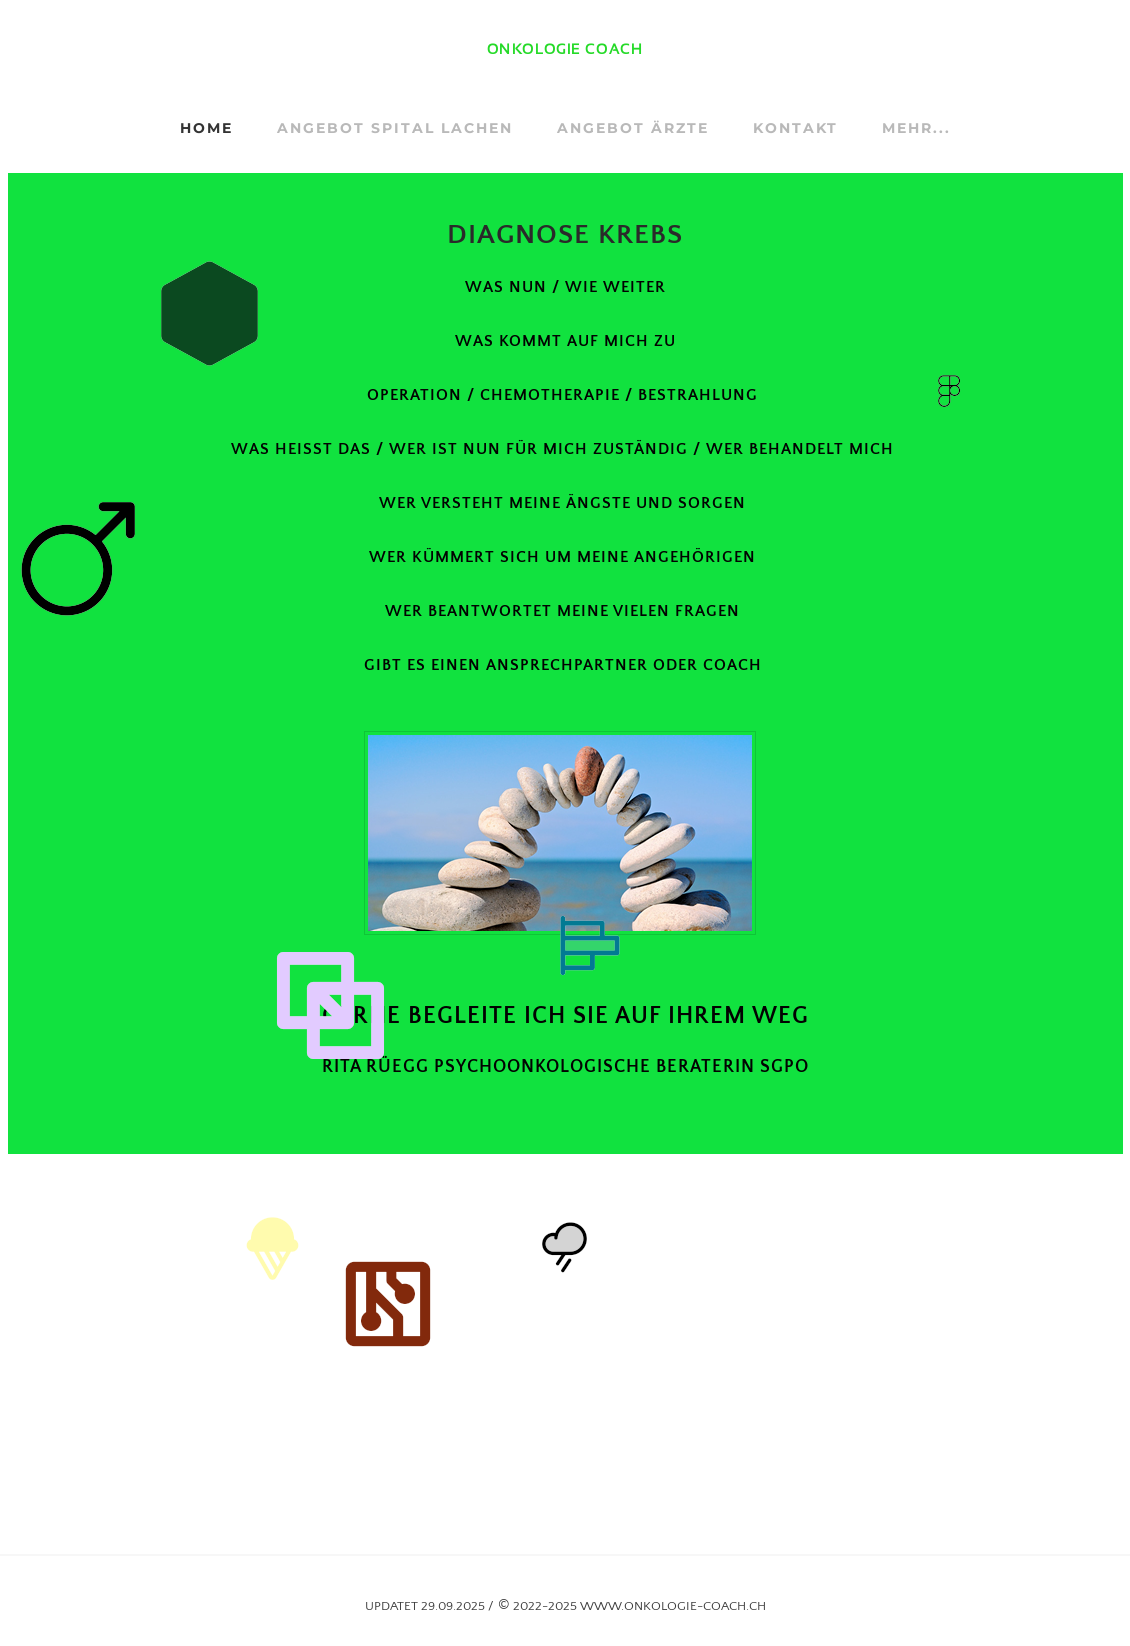  Describe the element at coordinates (948, 390) in the screenshot. I see `open Figma design file` at that location.